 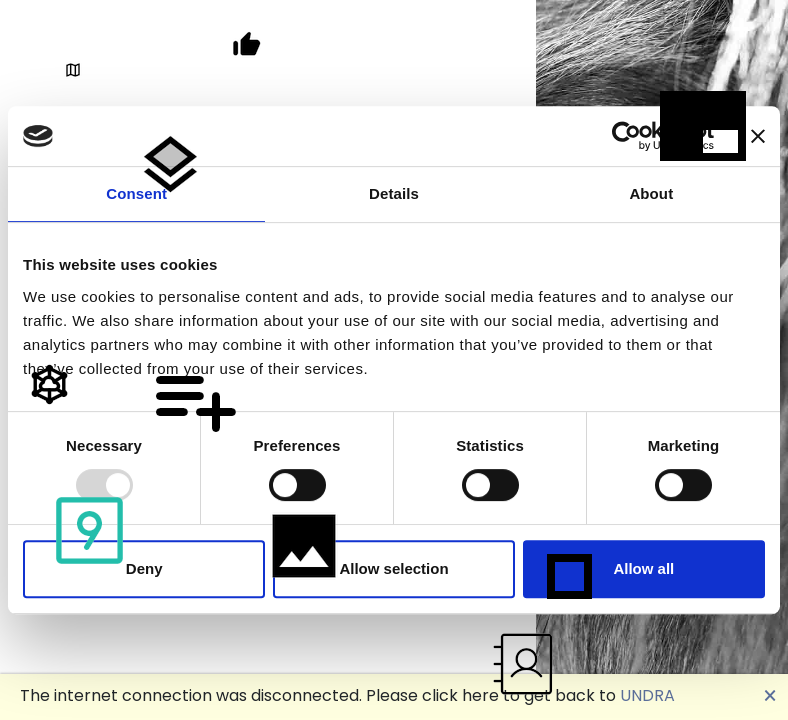 I want to click on add a branding watermark to video content, so click(x=703, y=126).